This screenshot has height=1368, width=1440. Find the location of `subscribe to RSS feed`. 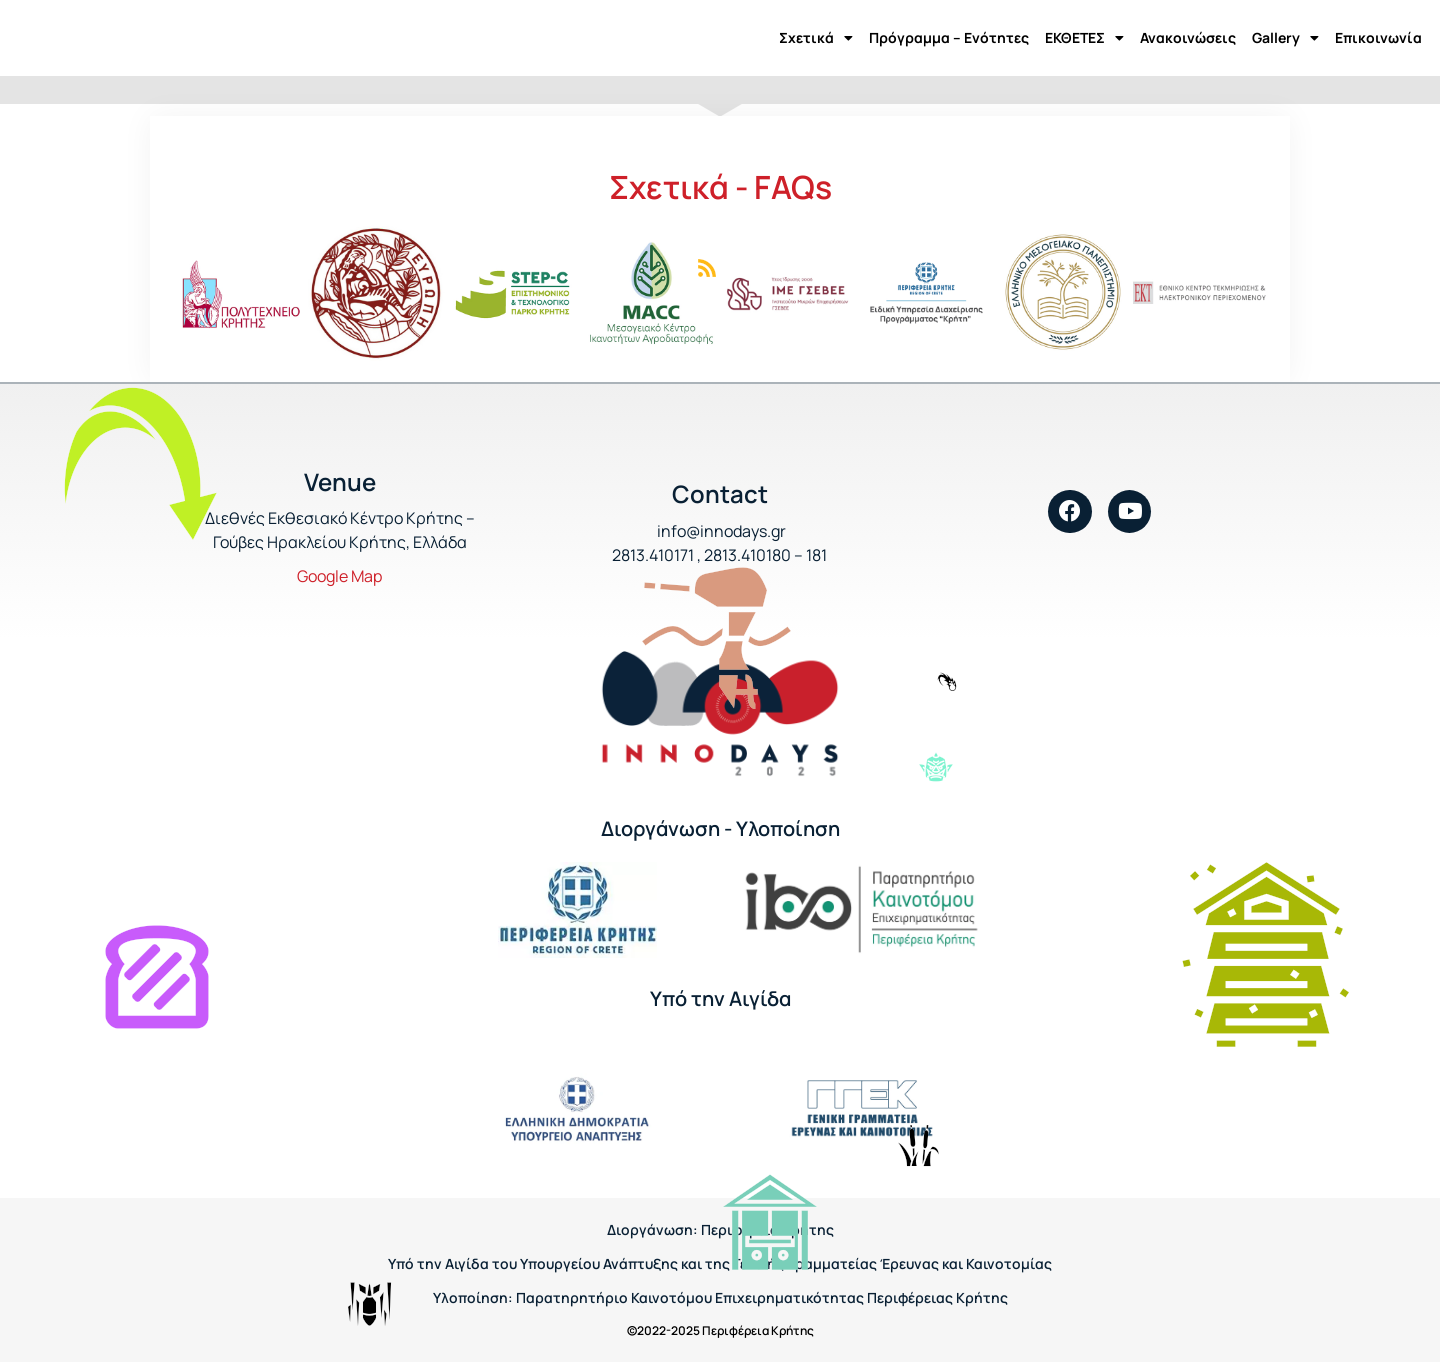

subscribe to RSS feed is located at coordinates (707, 268).